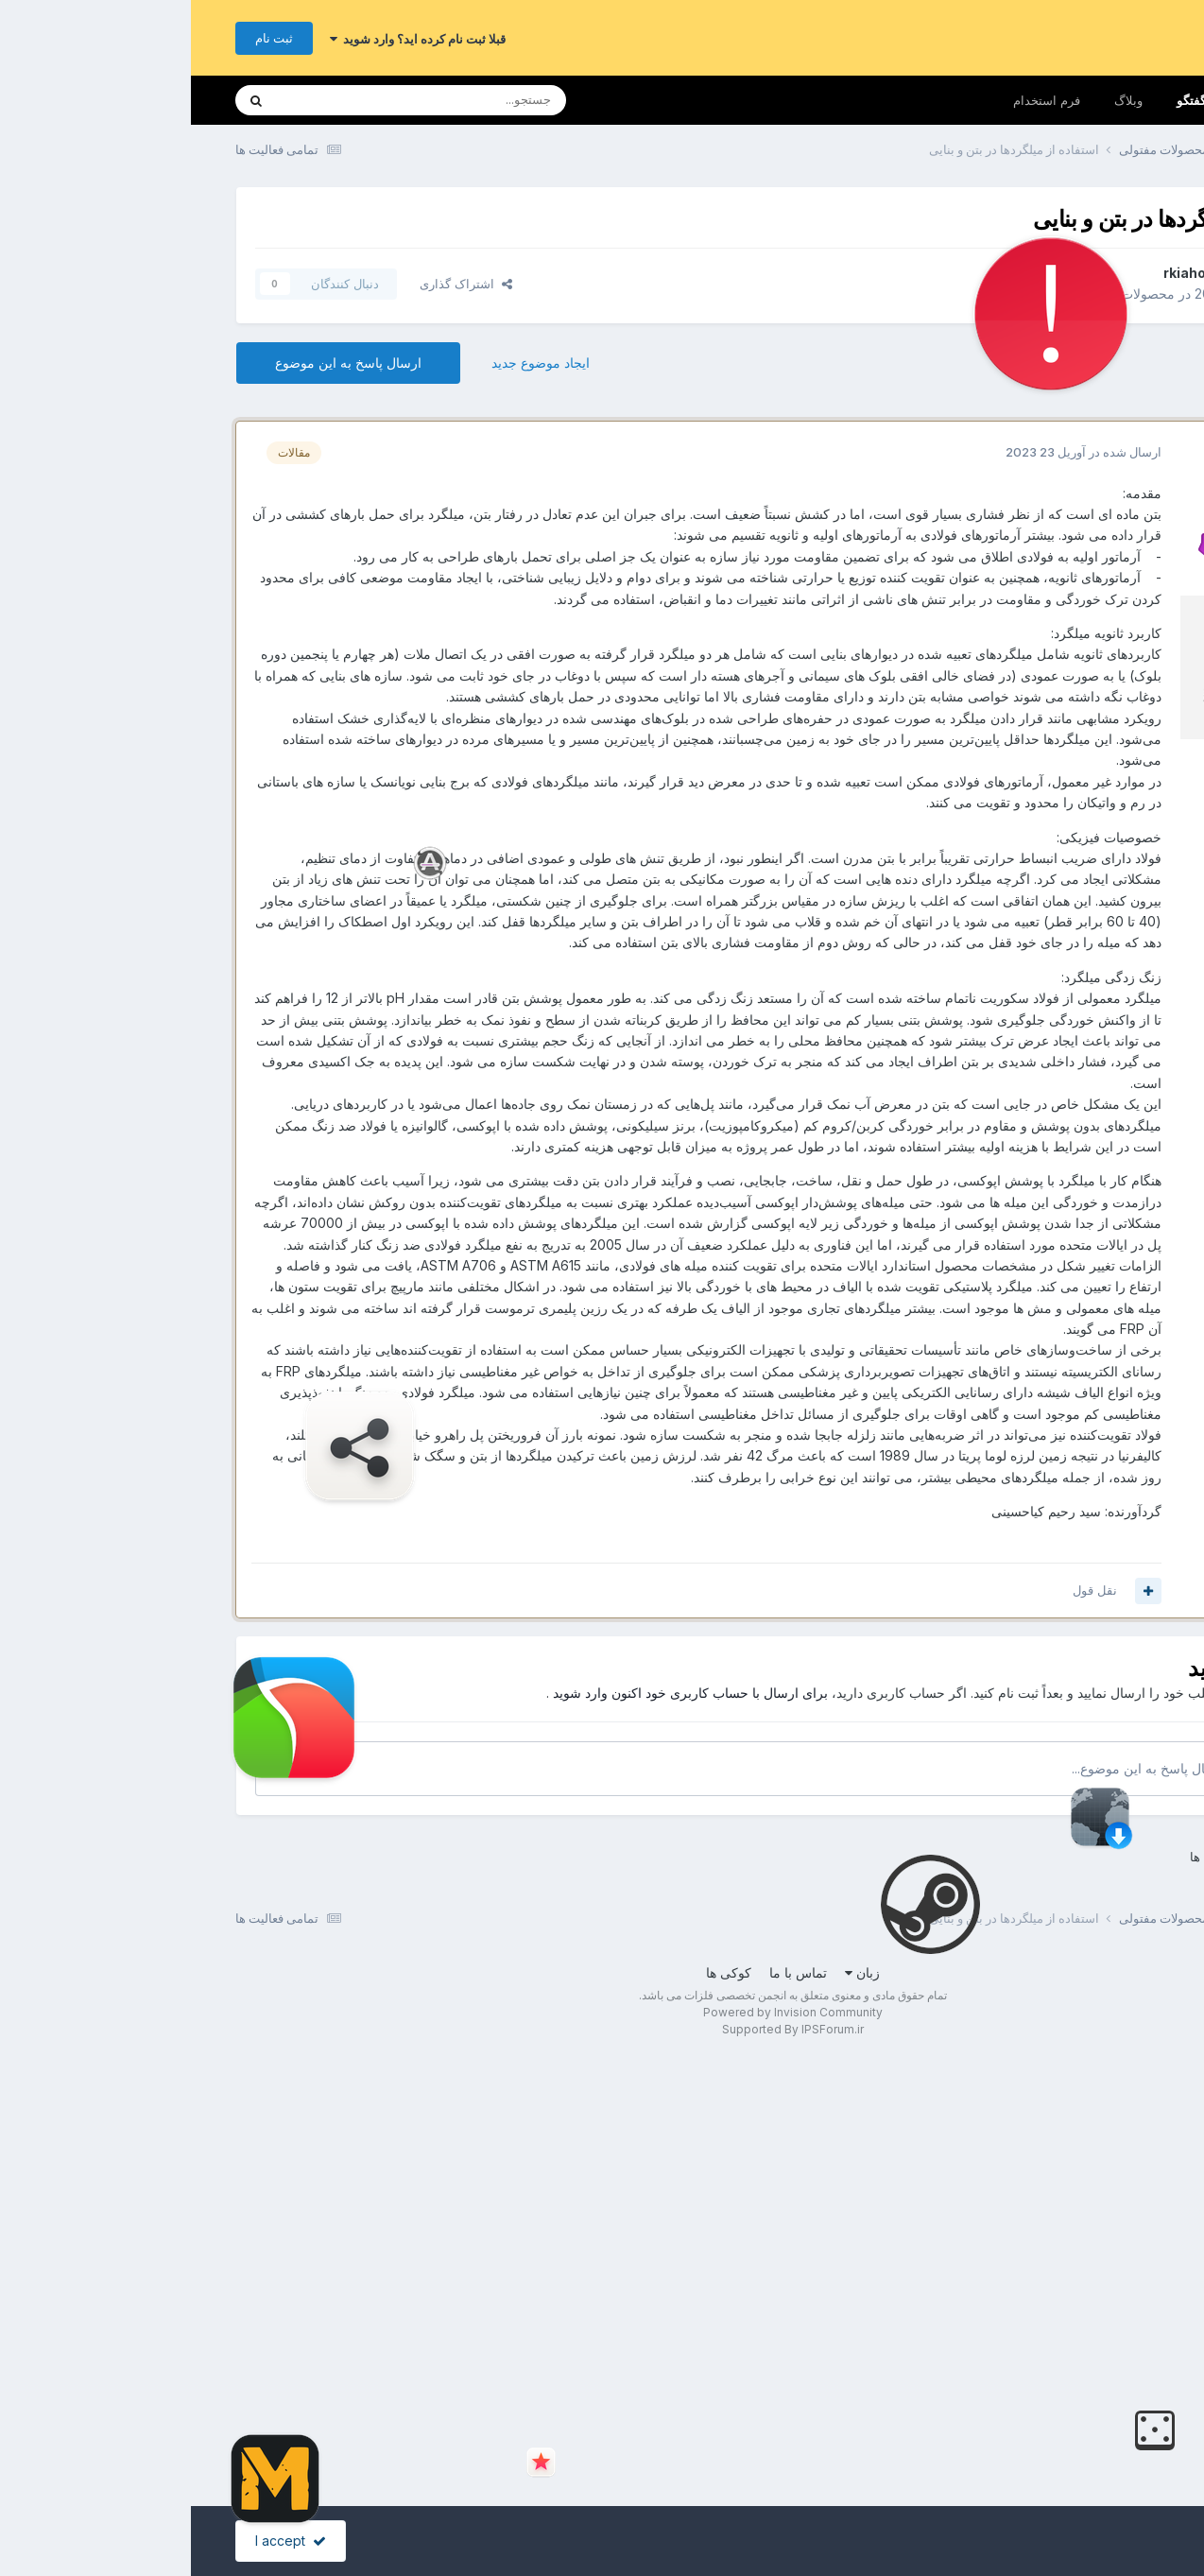  Describe the element at coordinates (1100, 1817) in the screenshot. I see `open xdman download manager` at that location.